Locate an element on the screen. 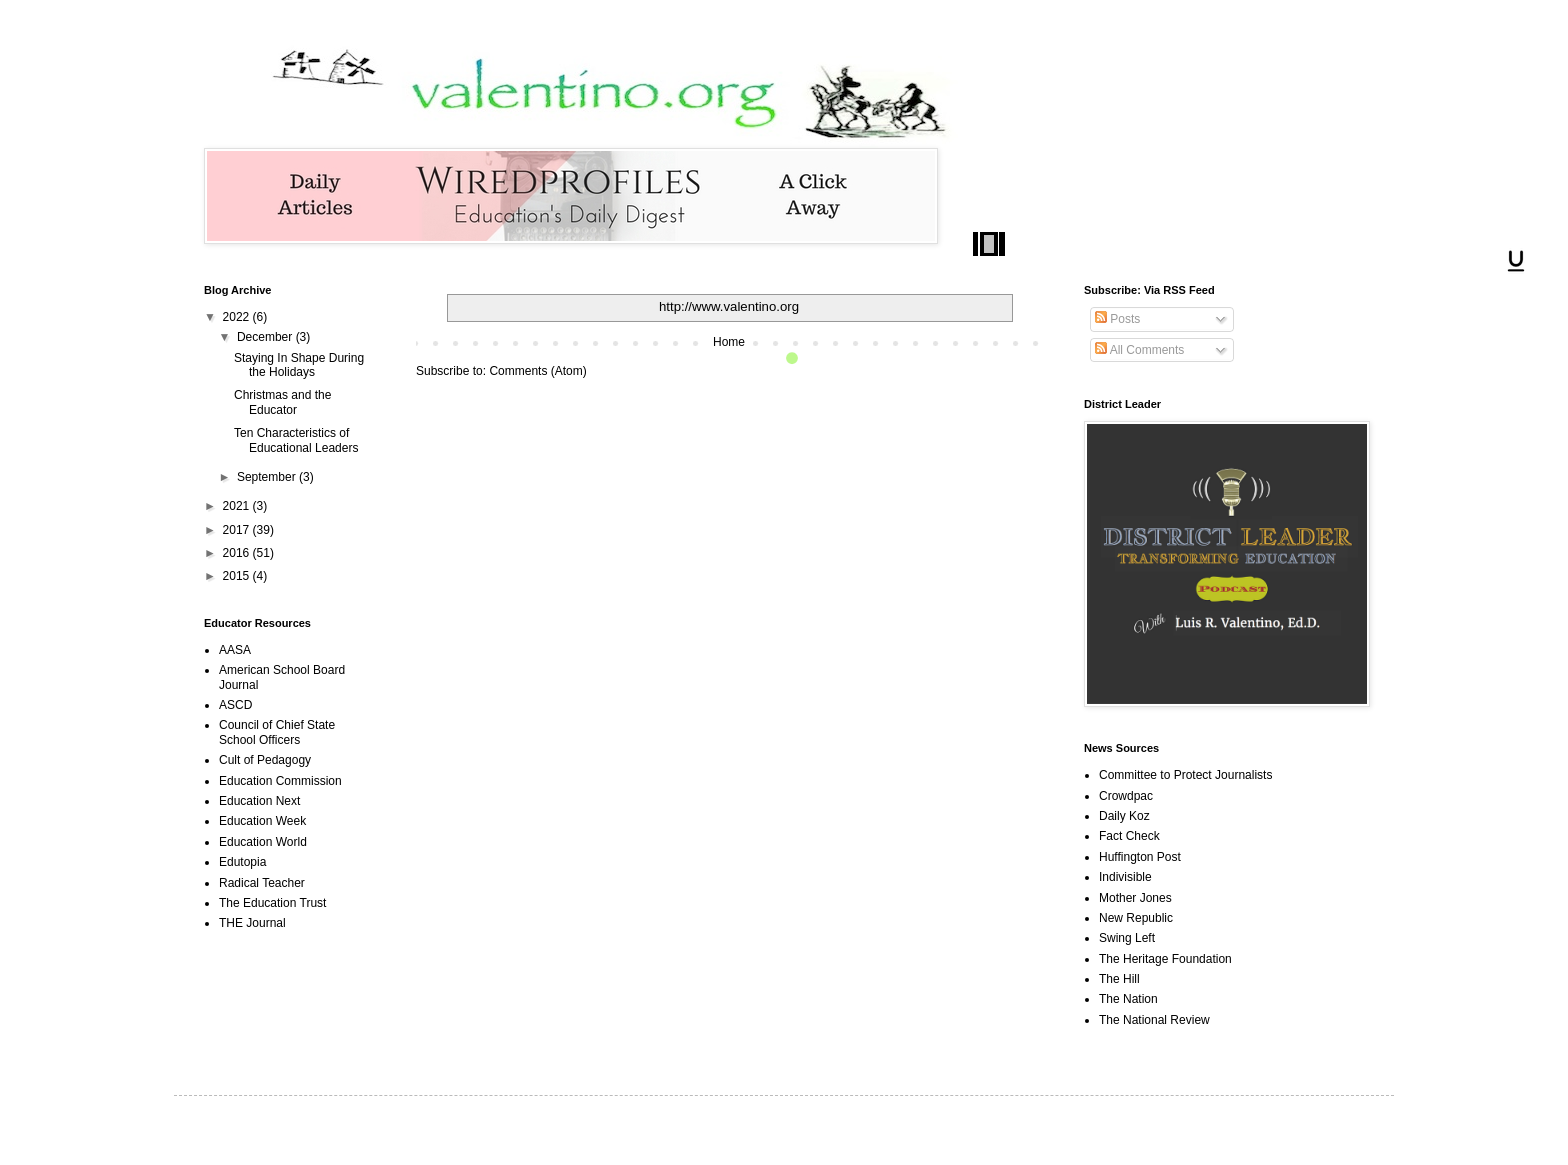 The width and height of the screenshot is (1568, 1165). no wifi connection available is located at coordinates (792, 313).